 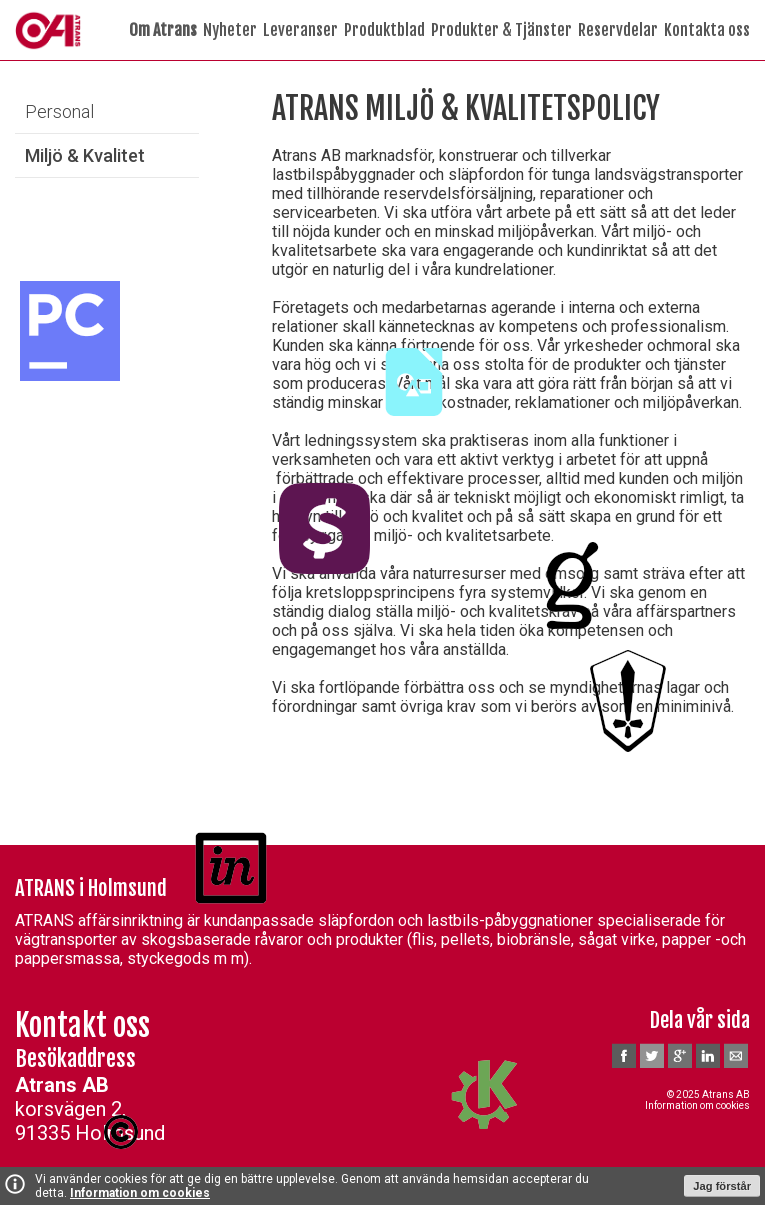 What do you see at coordinates (324, 528) in the screenshot?
I see `open Cash App` at bounding box center [324, 528].